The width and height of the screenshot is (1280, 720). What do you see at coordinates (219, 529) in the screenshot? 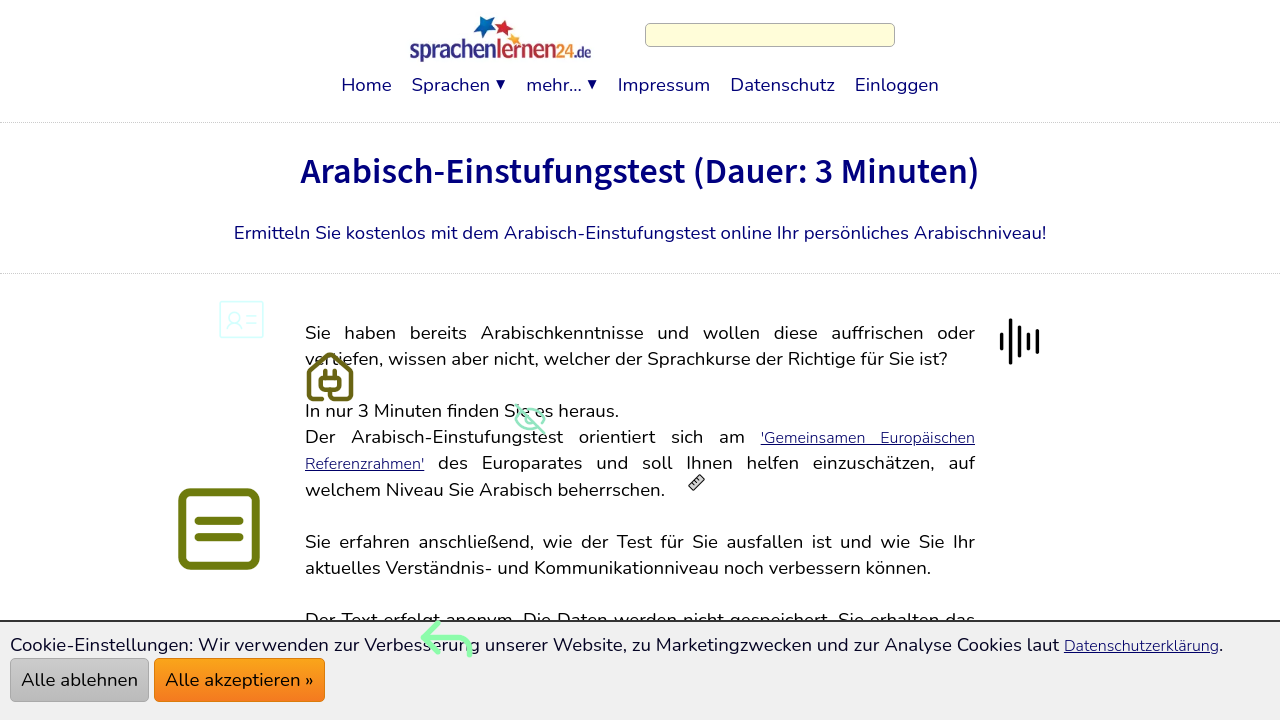
I see `indicates equality or comparison function` at bounding box center [219, 529].